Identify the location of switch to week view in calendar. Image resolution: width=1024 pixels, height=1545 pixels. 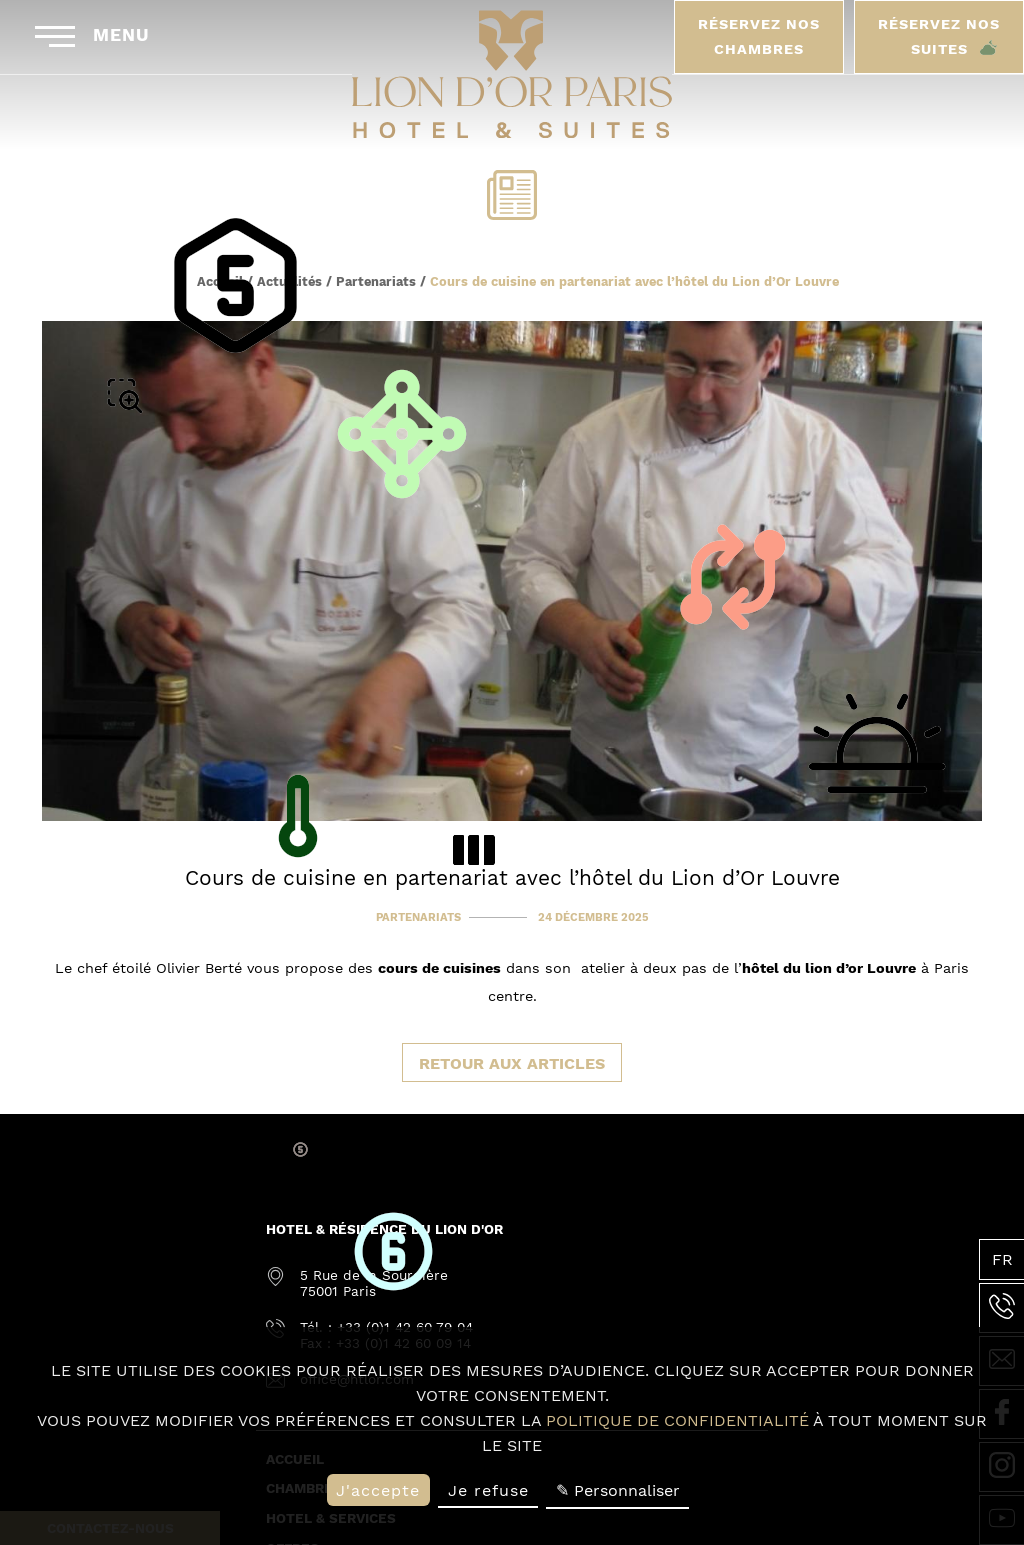
(475, 850).